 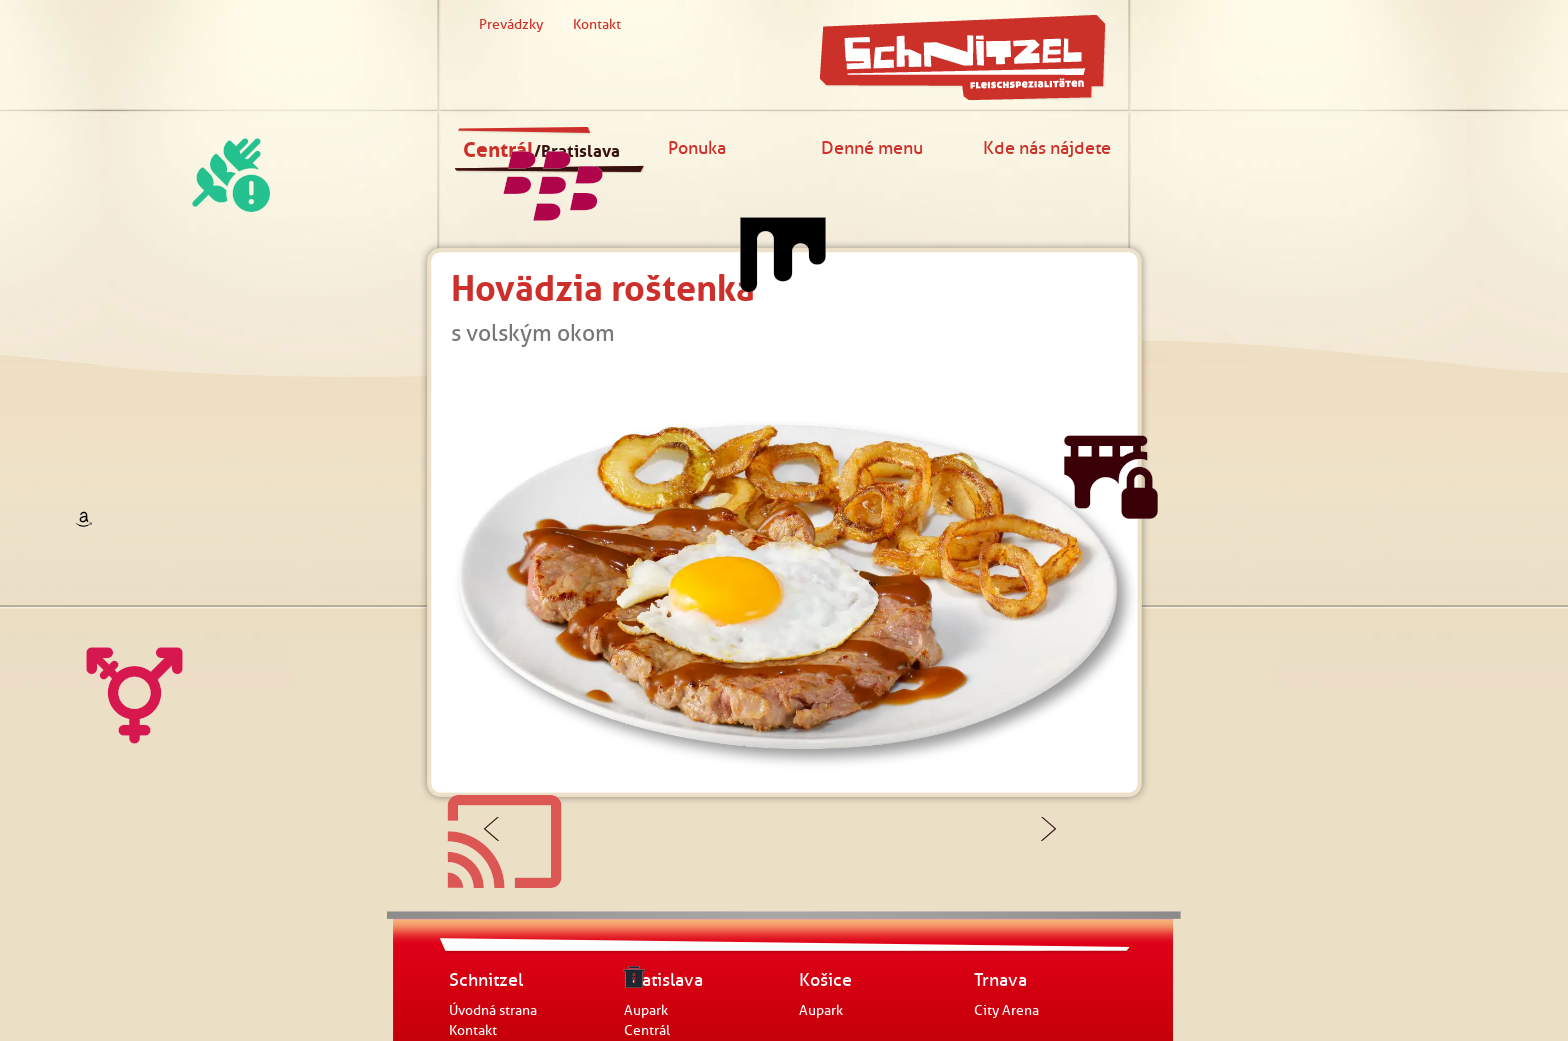 I want to click on indicates a locked or secured bridge crossing, so click(x=1111, y=472).